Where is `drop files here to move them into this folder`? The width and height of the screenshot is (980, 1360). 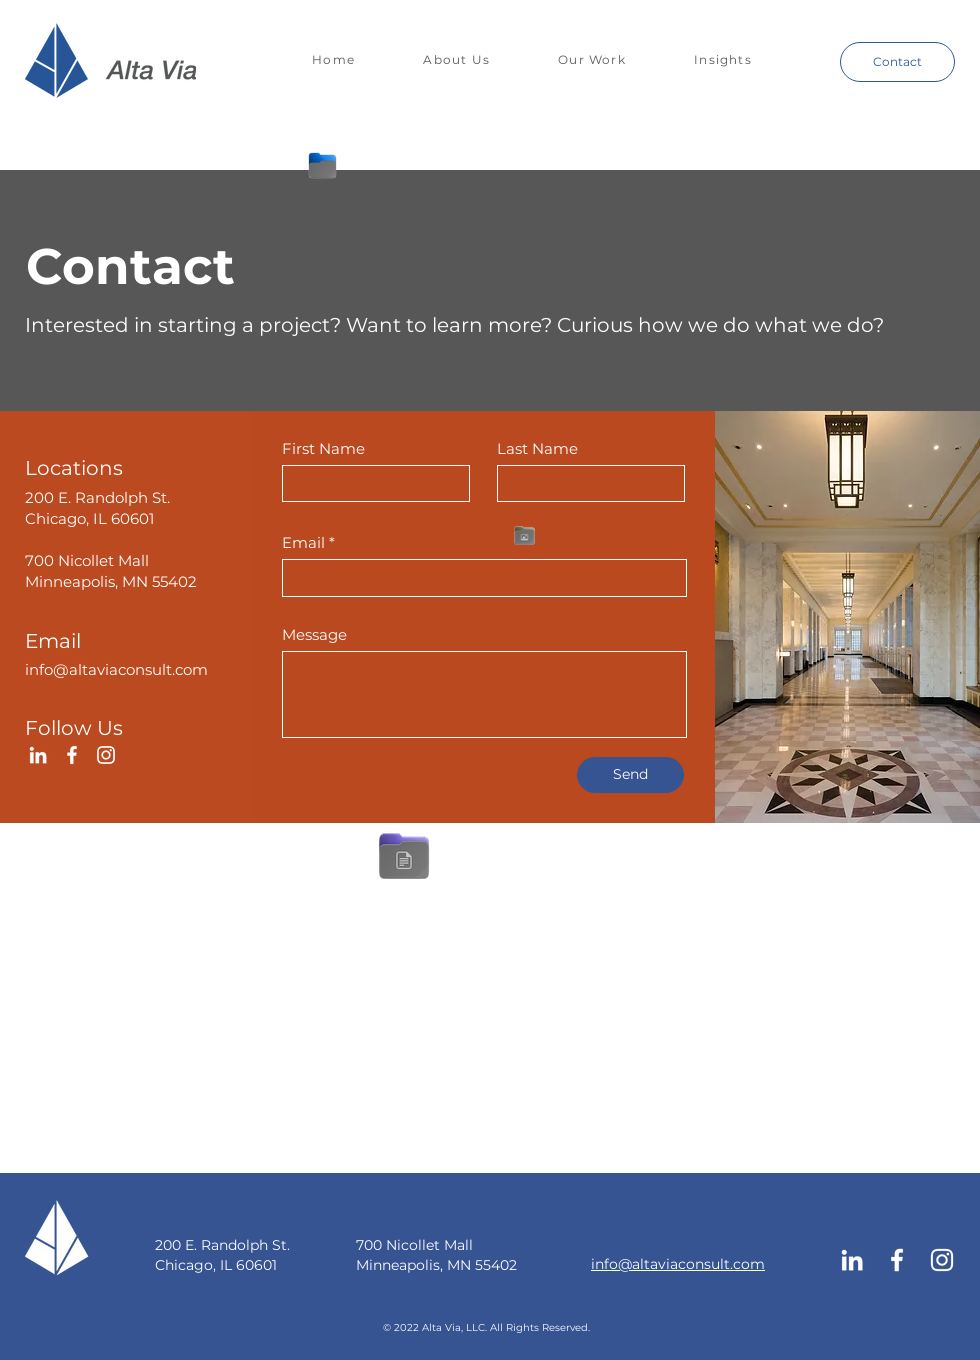
drop files here to move them into this folder is located at coordinates (322, 165).